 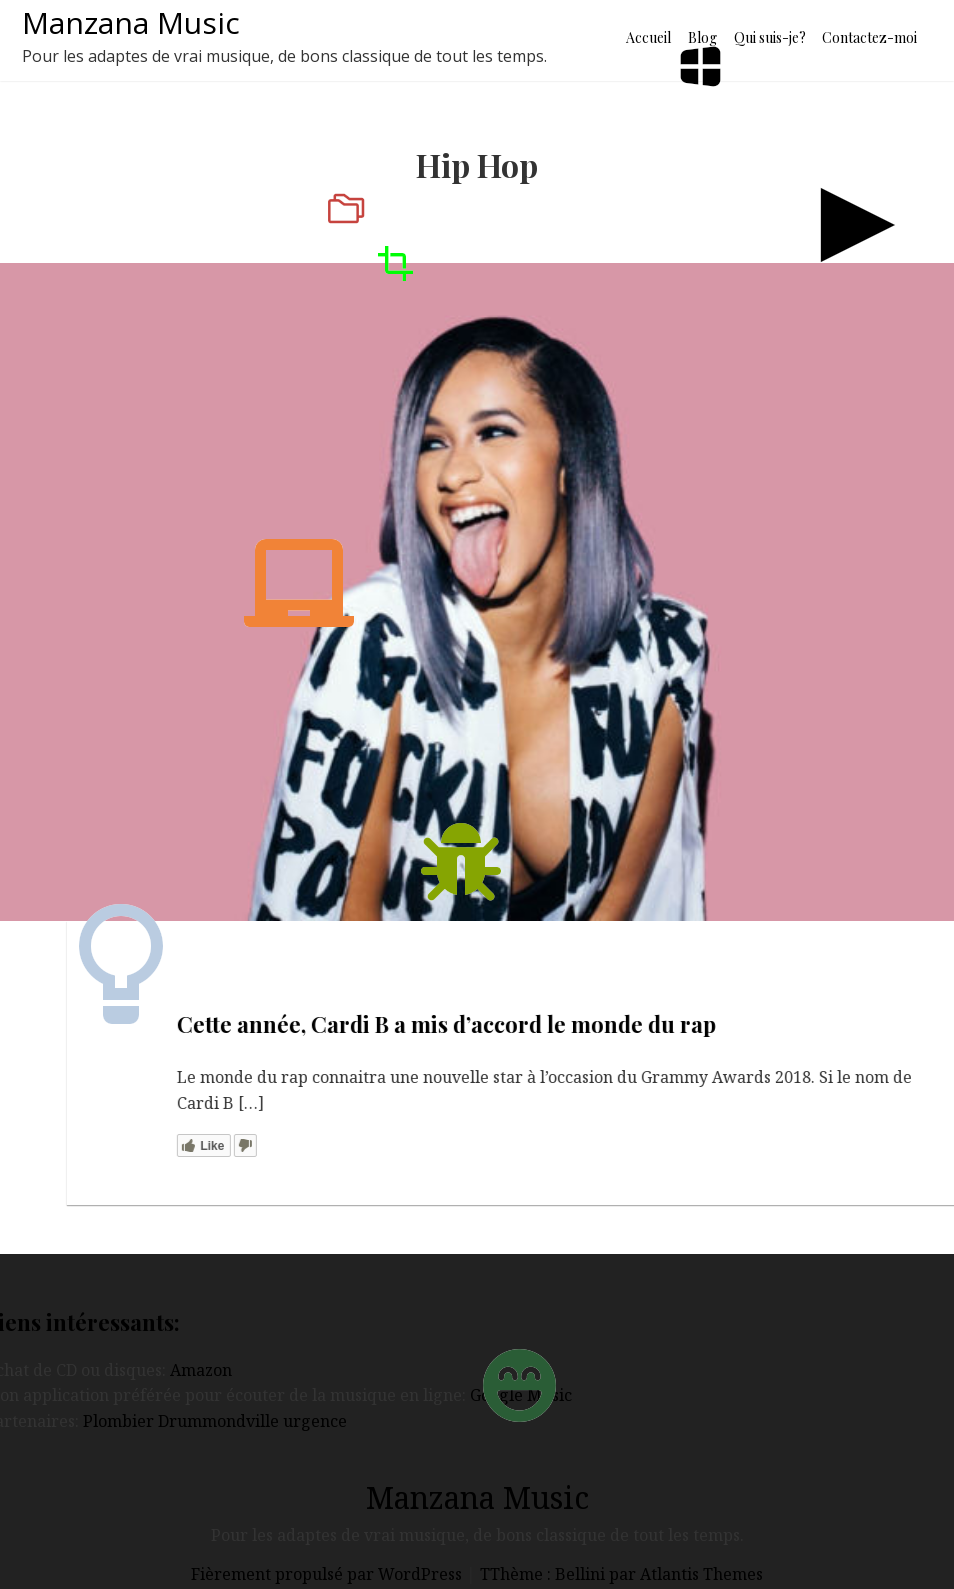 I want to click on windows operating system logo, so click(x=700, y=66).